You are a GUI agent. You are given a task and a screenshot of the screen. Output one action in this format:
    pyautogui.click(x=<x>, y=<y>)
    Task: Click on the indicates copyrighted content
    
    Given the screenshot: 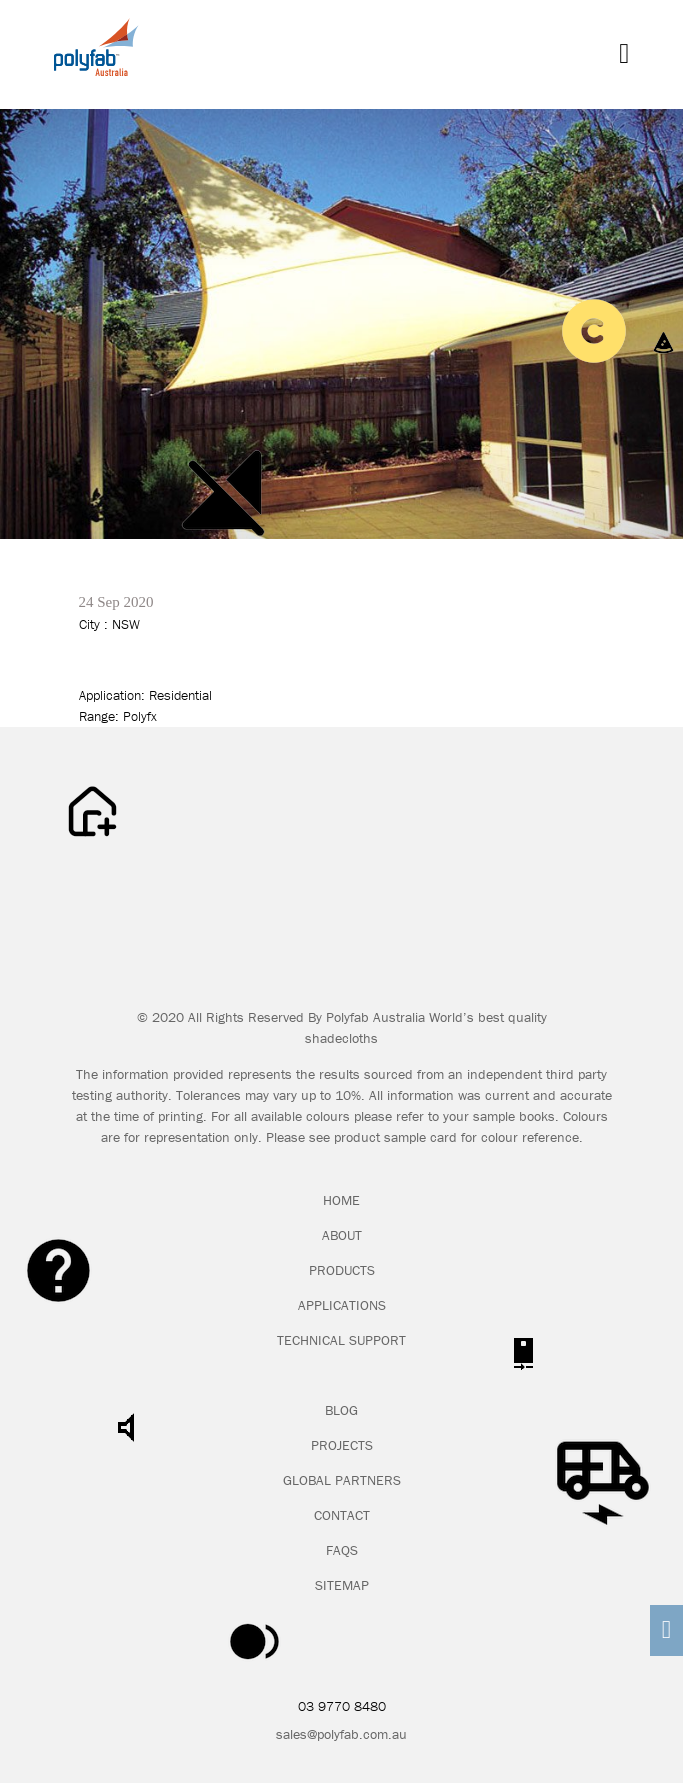 What is the action you would take?
    pyautogui.click(x=594, y=331)
    